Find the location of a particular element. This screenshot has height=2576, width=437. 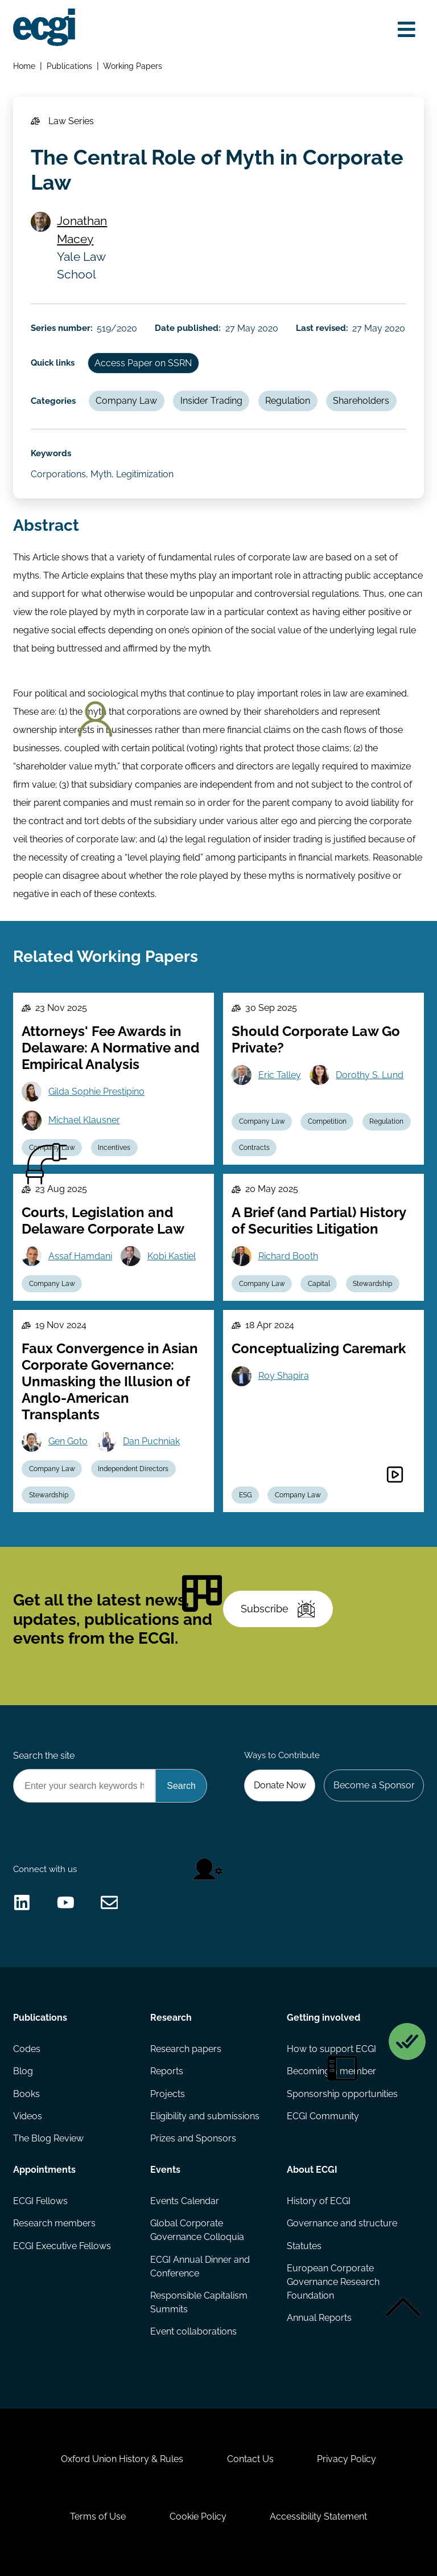

plumbing or pipeline connection indicator is located at coordinates (44, 1162).